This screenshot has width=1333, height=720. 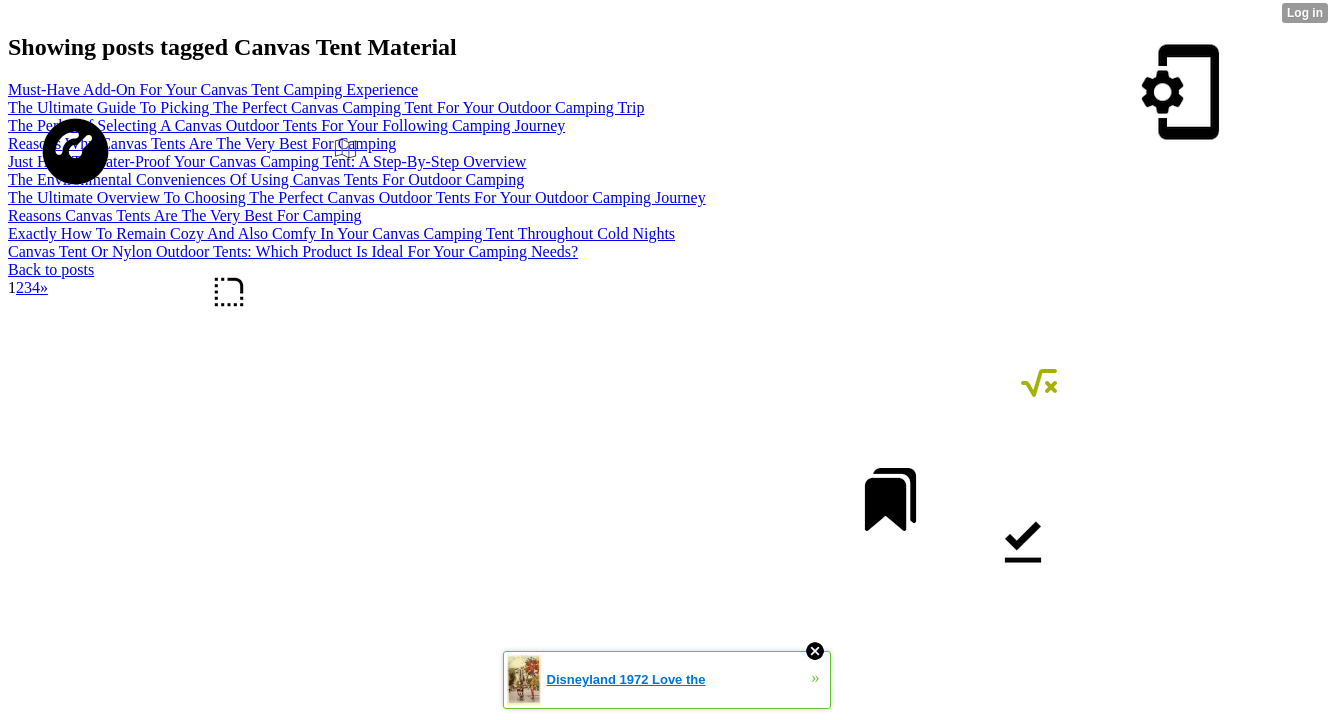 What do you see at coordinates (75, 151) in the screenshot?
I see `view performance metrics or speed` at bounding box center [75, 151].